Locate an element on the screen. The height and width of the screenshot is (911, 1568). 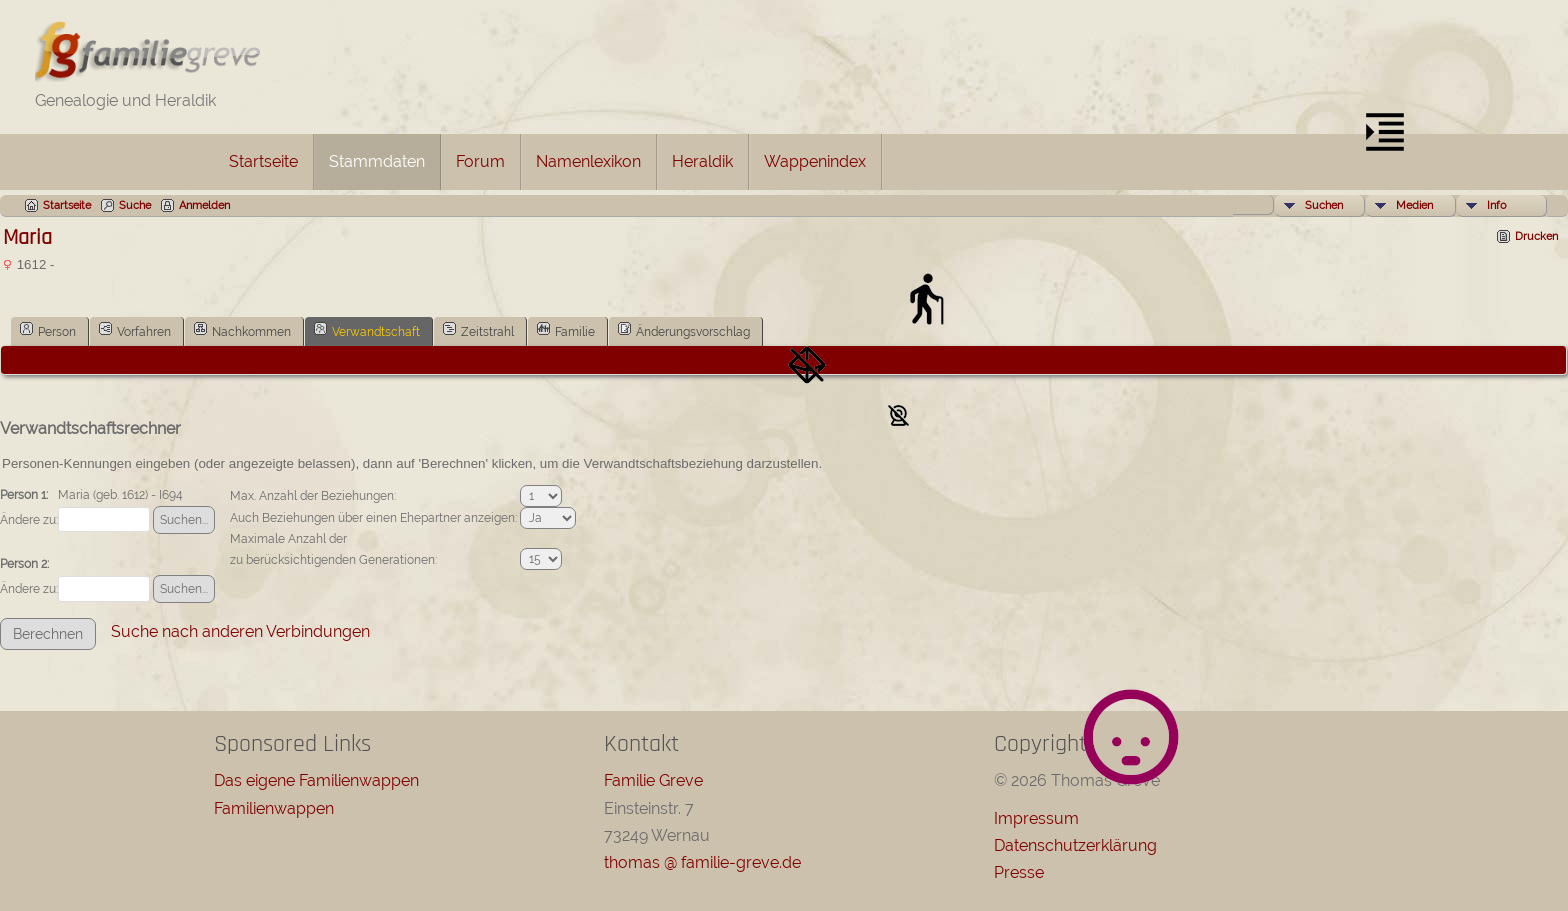
indicates a sad or disappointed mood is located at coordinates (1131, 737).